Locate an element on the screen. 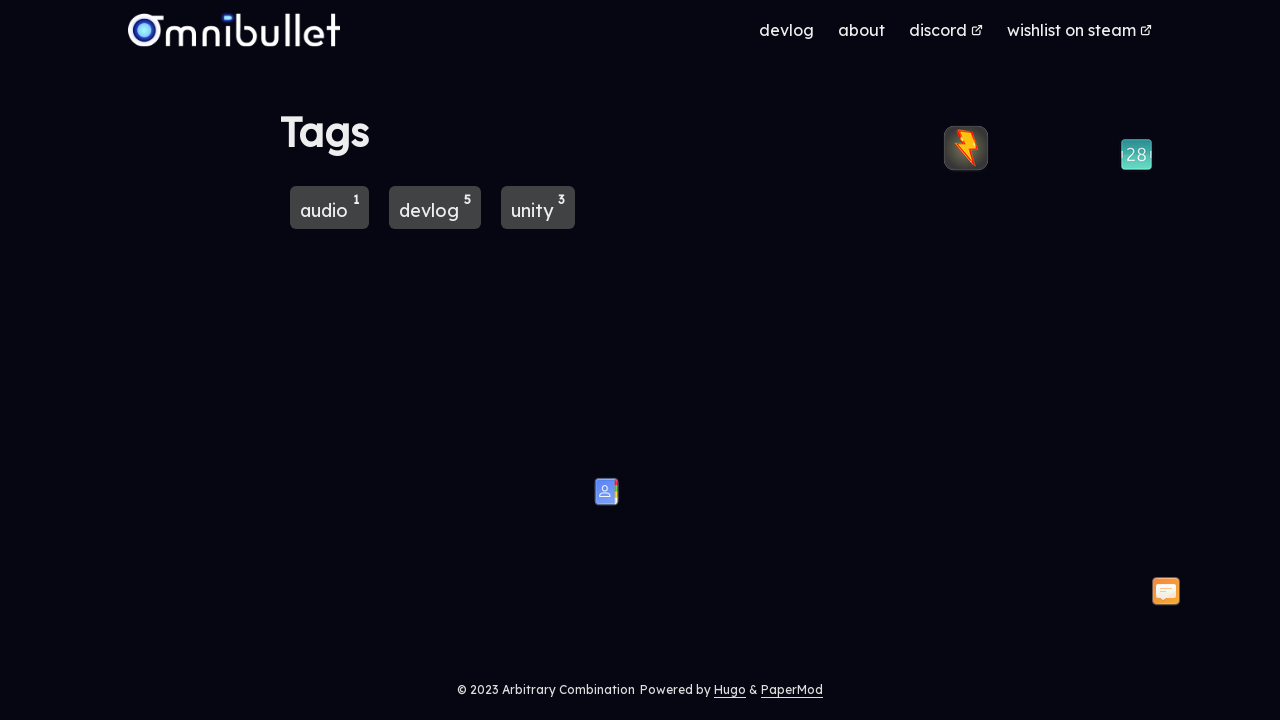 The height and width of the screenshot is (720, 1280). open contacts or address book app is located at coordinates (606, 491).